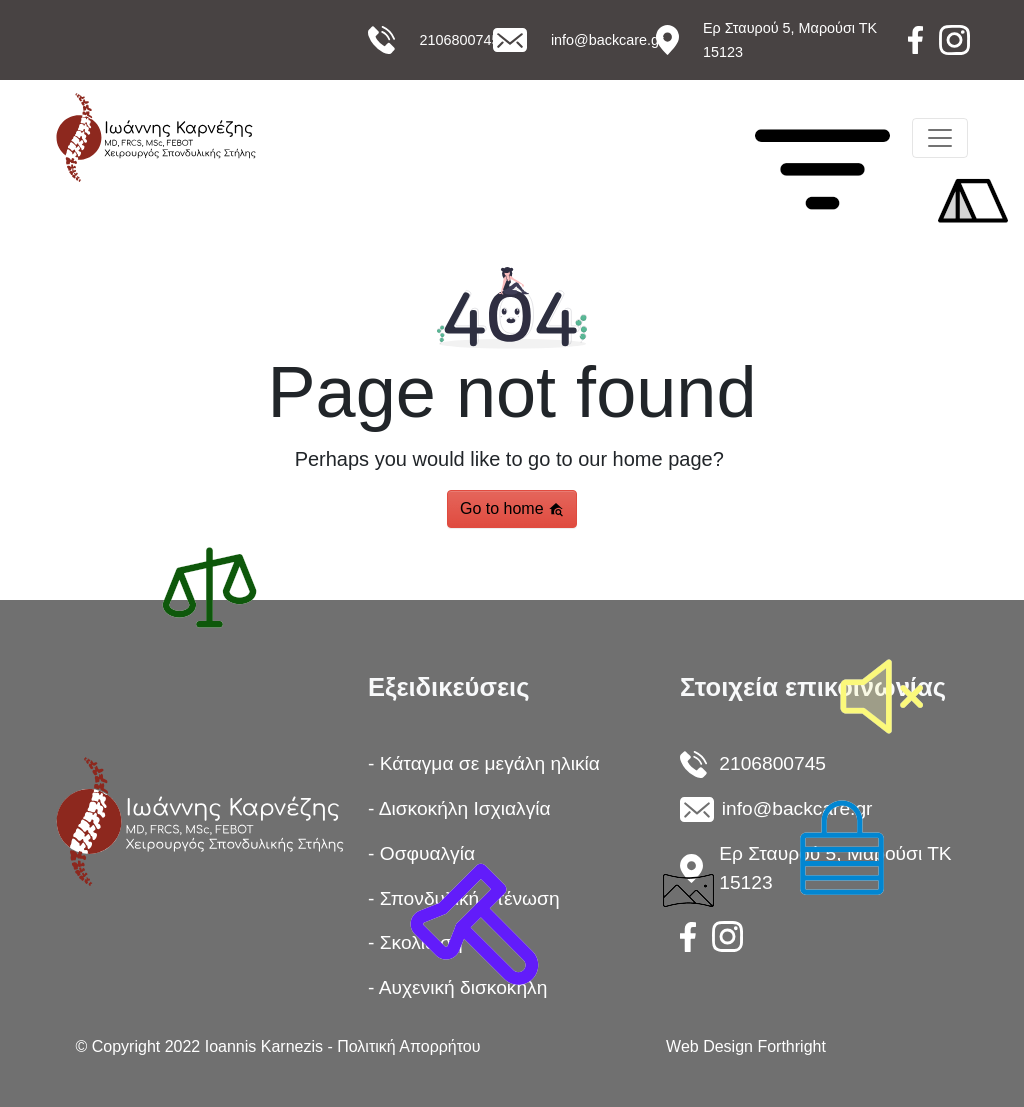 The width and height of the screenshot is (1024, 1107). I want to click on view panorama or wide-angle photos, so click(688, 890).